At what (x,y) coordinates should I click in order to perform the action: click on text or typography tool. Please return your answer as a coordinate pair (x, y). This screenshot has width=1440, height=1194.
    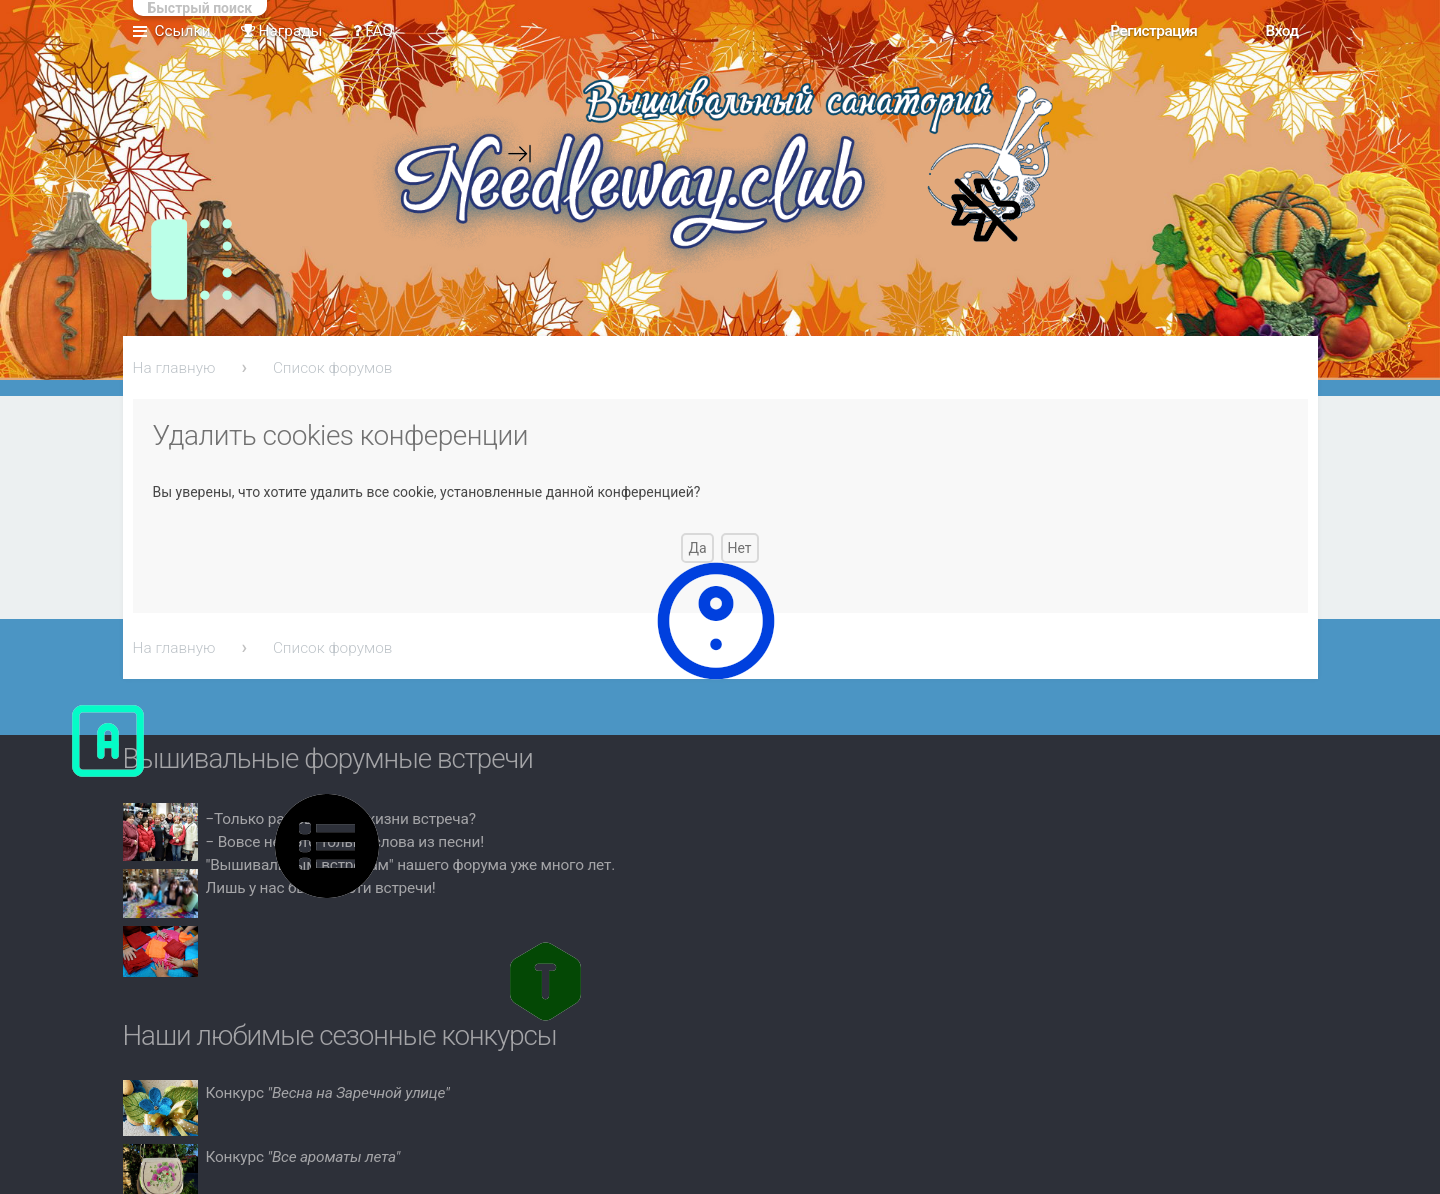
    Looking at the image, I should click on (545, 981).